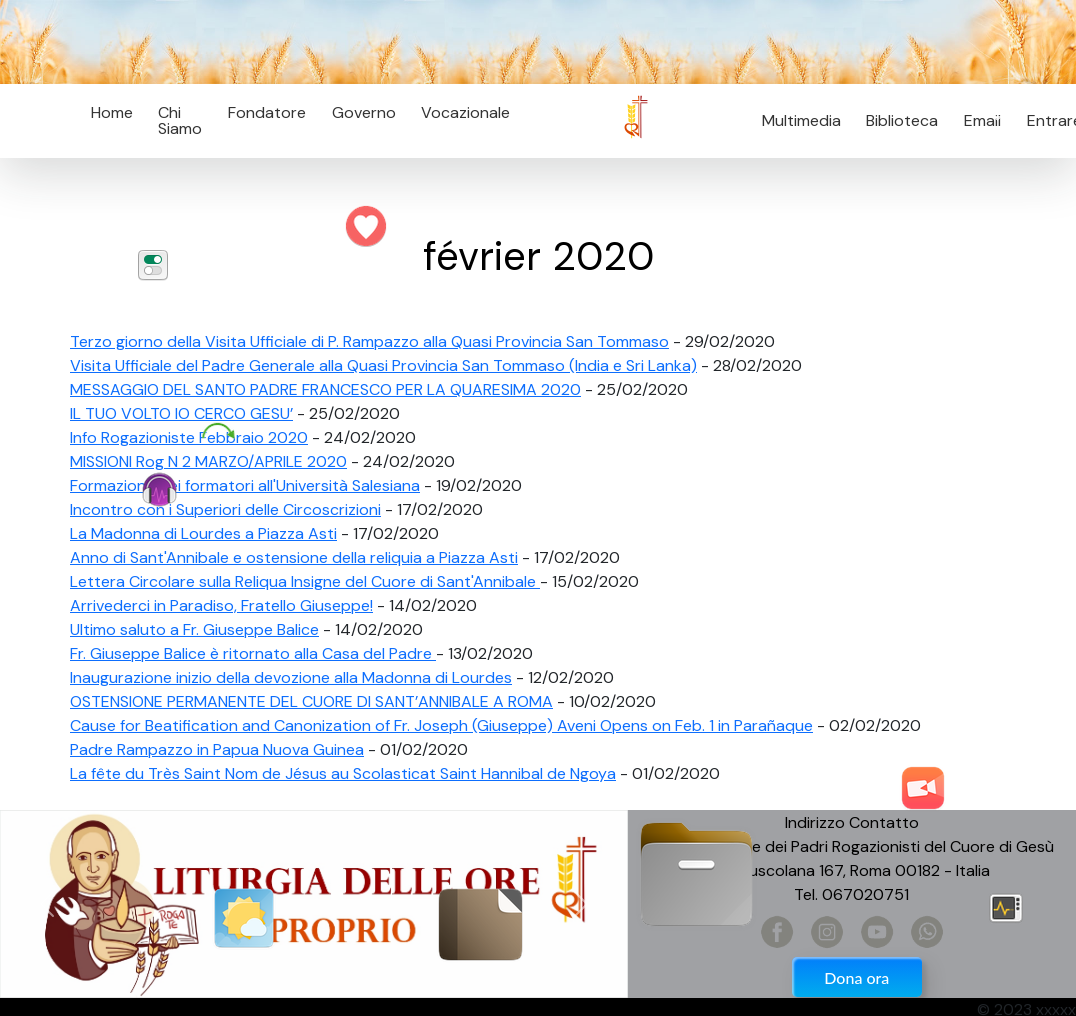  What do you see at coordinates (696, 874) in the screenshot?
I see `open the file manager application` at bounding box center [696, 874].